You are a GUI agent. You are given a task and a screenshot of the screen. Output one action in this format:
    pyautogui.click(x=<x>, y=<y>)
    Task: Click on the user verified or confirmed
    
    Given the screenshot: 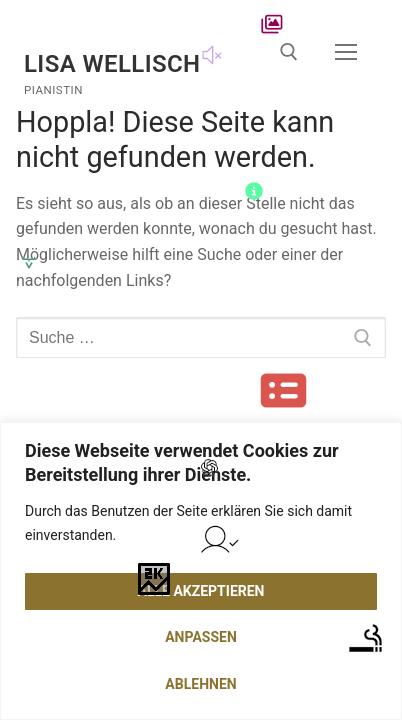 What is the action you would take?
    pyautogui.click(x=218, y=540)
    